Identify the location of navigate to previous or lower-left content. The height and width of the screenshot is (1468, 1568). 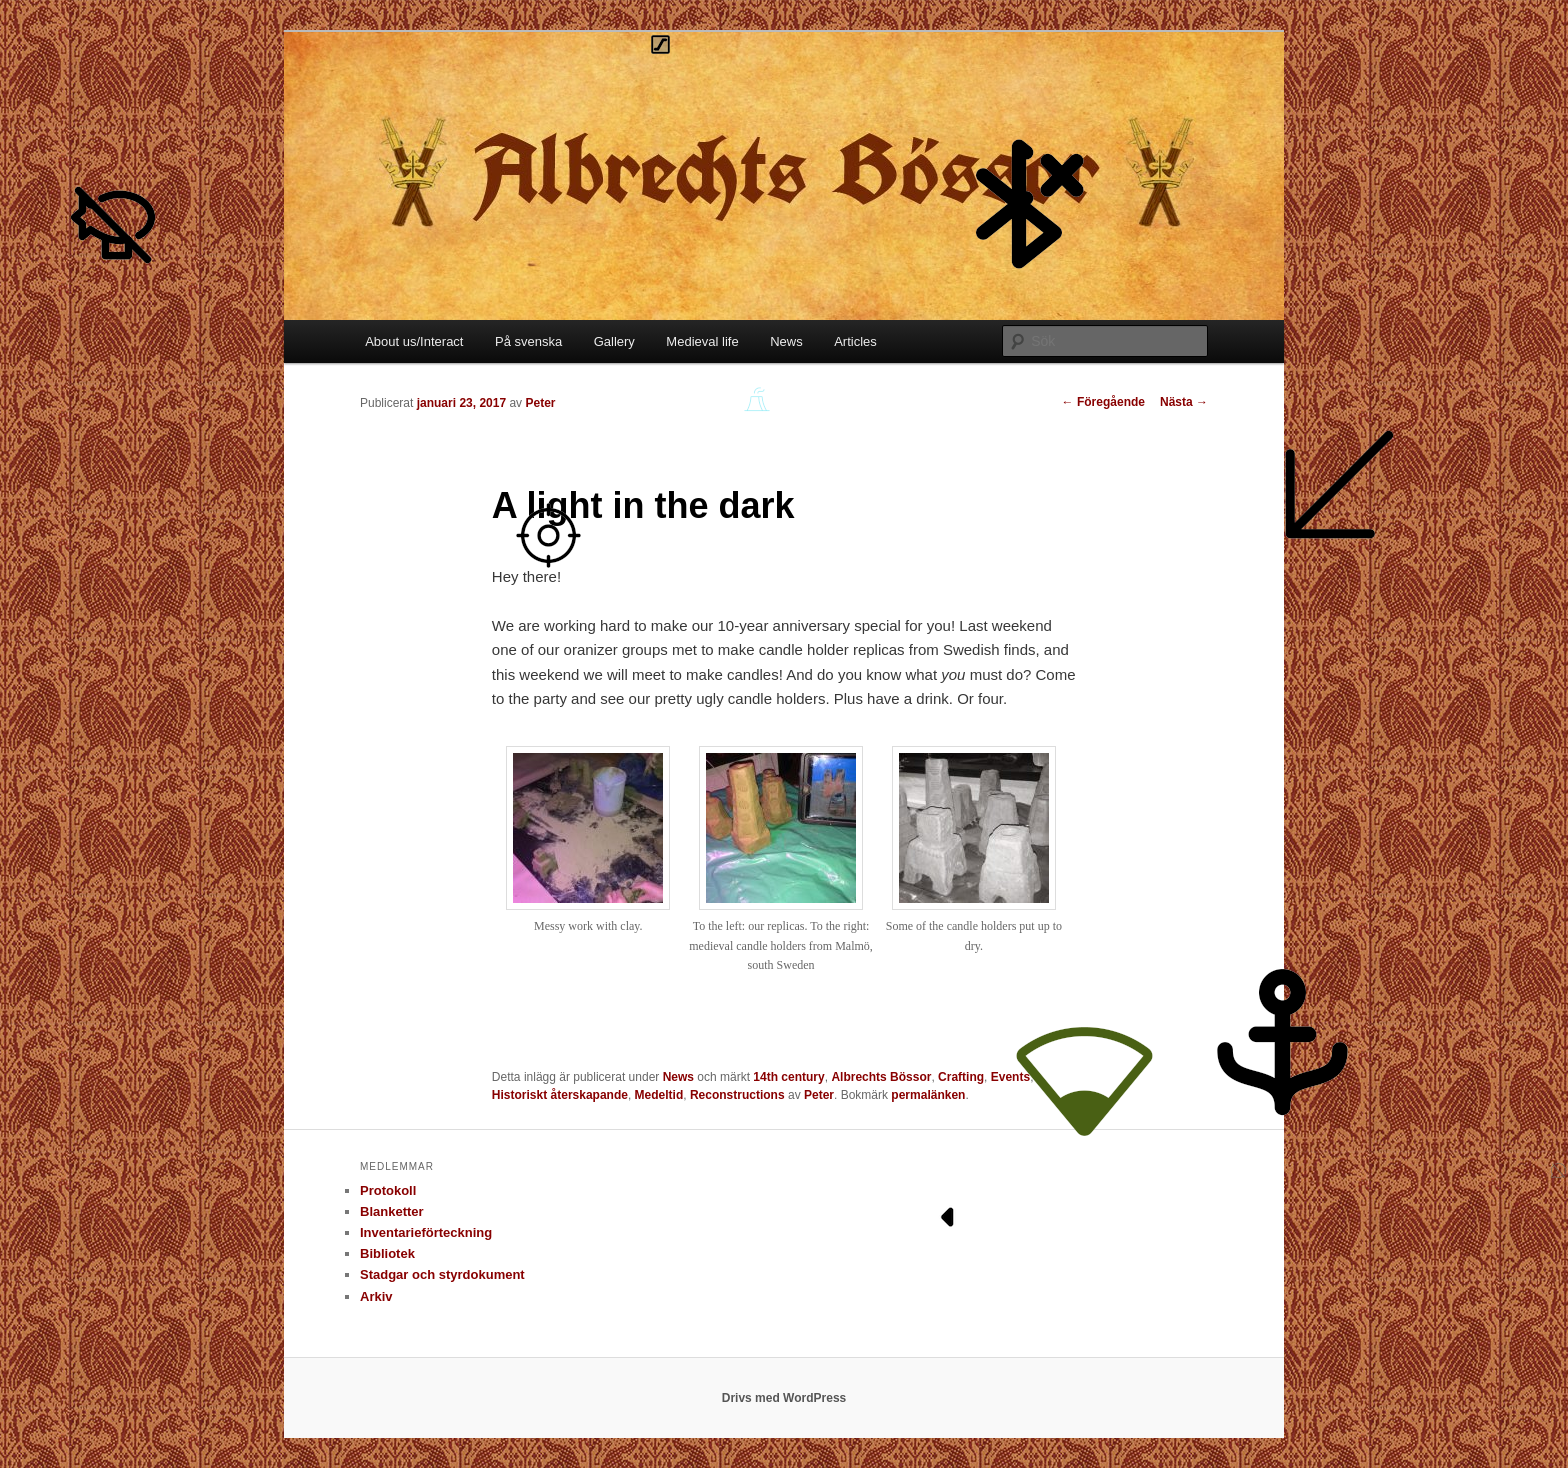
(1339, 484).